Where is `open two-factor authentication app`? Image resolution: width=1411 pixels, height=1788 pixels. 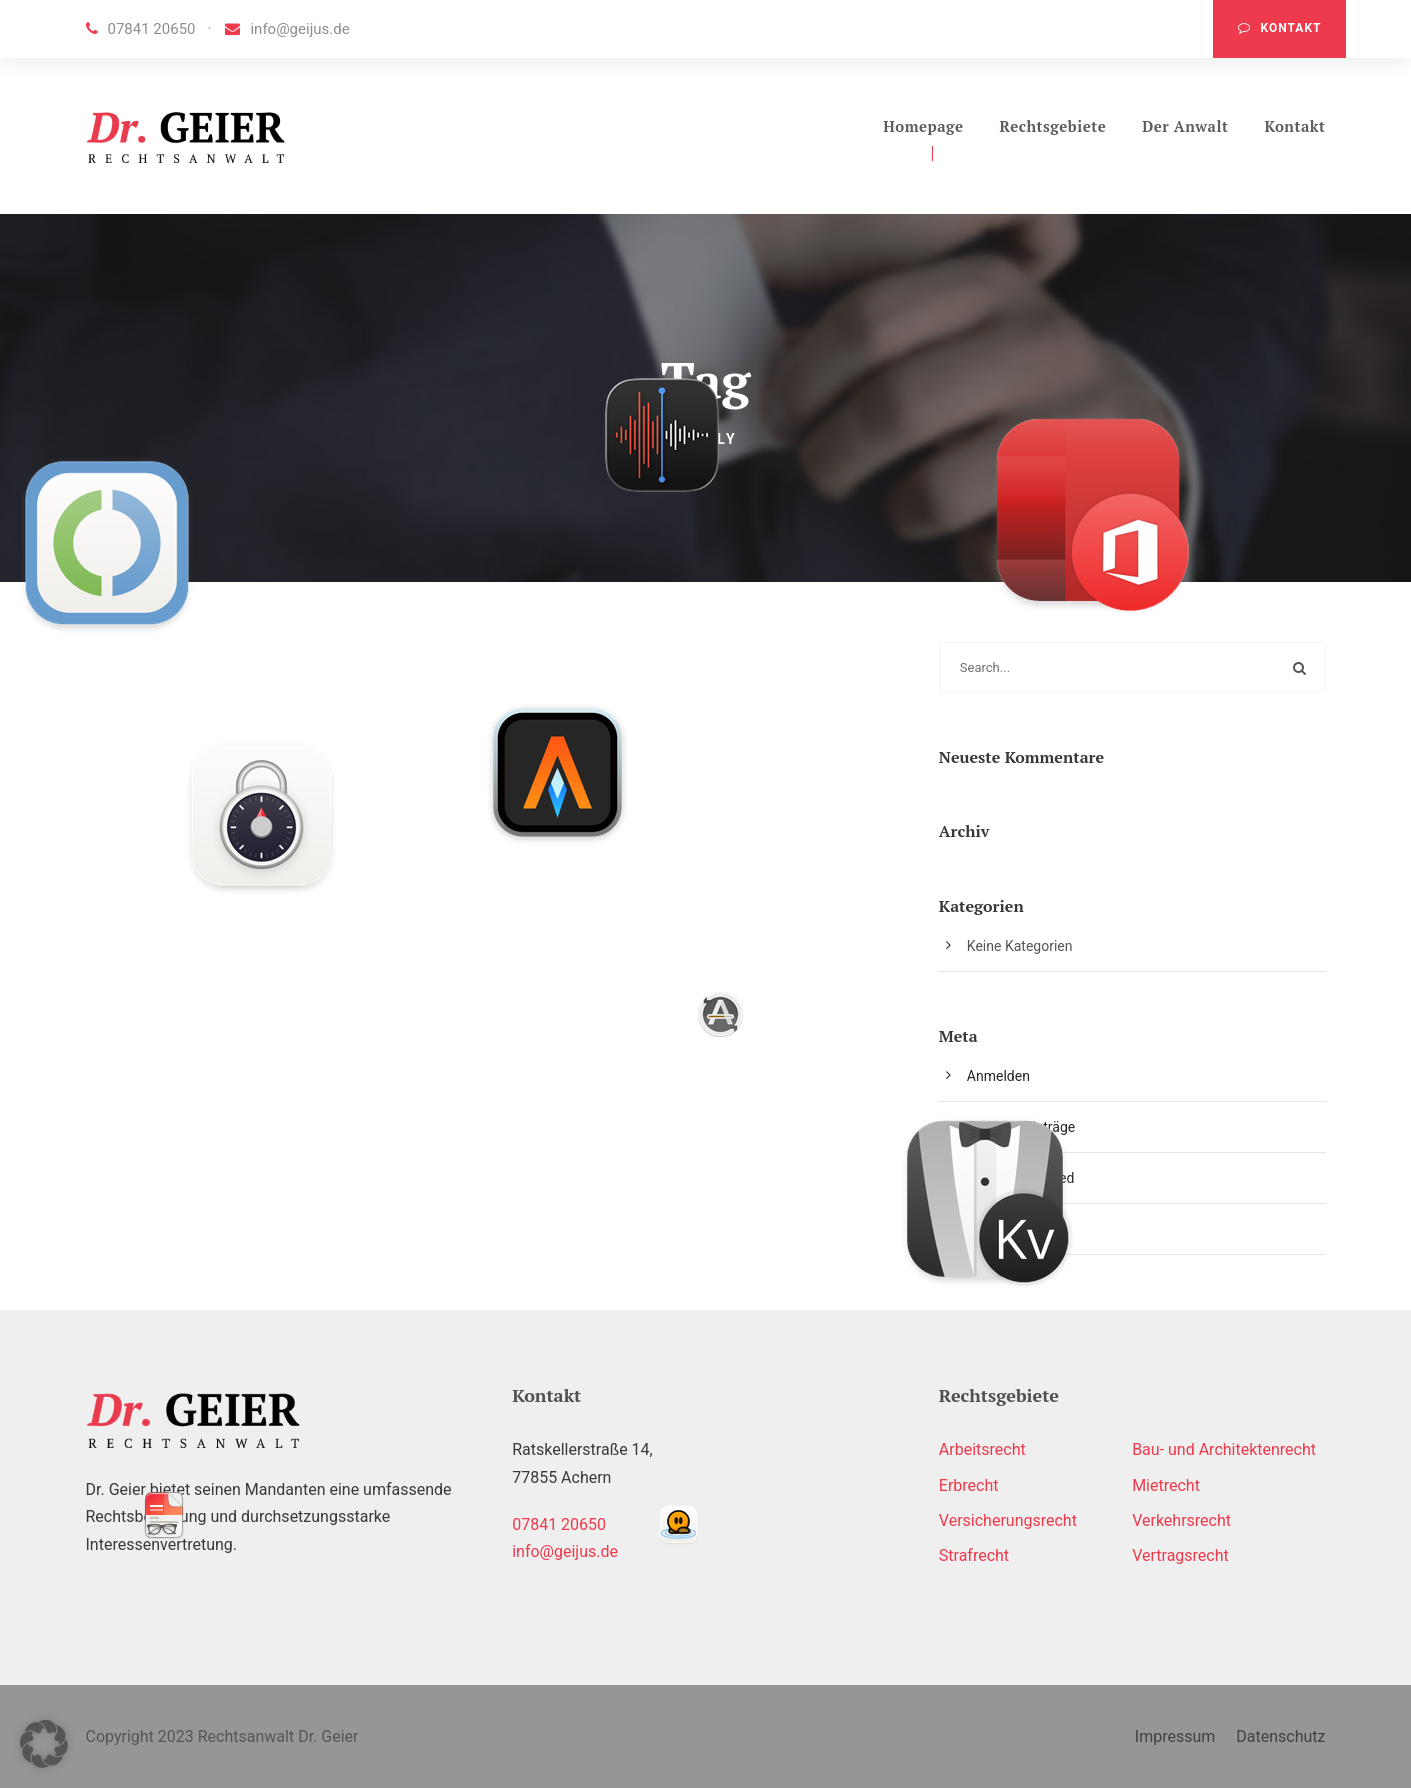
open two-factor authentication app is located at coordinates (261, 815).